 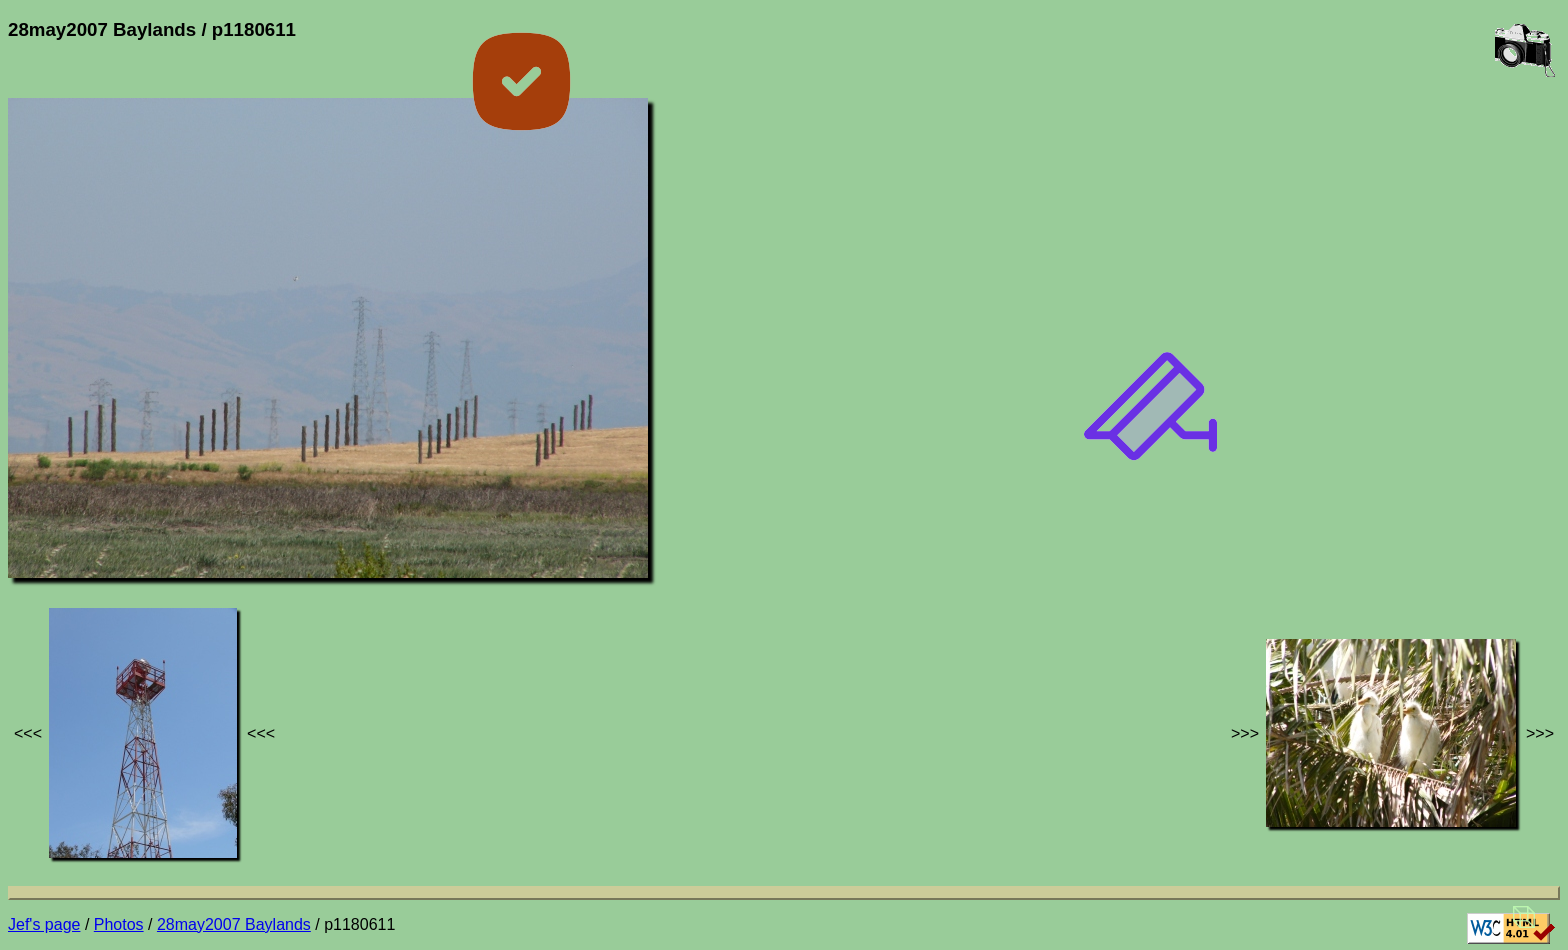 I want to click on access security camera settings, so click(x=1150, y=414).